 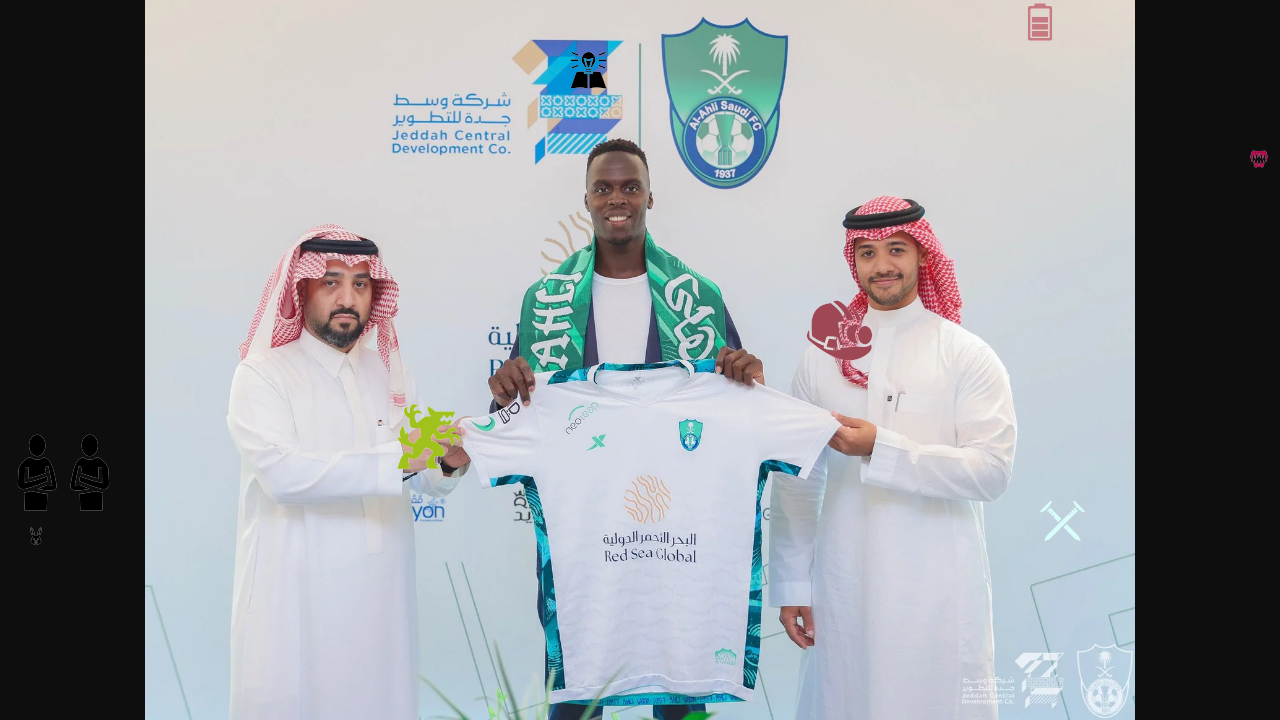 What do you see at coordinates (588, 70) in the screenshot?
I see `get inspired with creative ideas or tips` at bounding box center [588, 70].